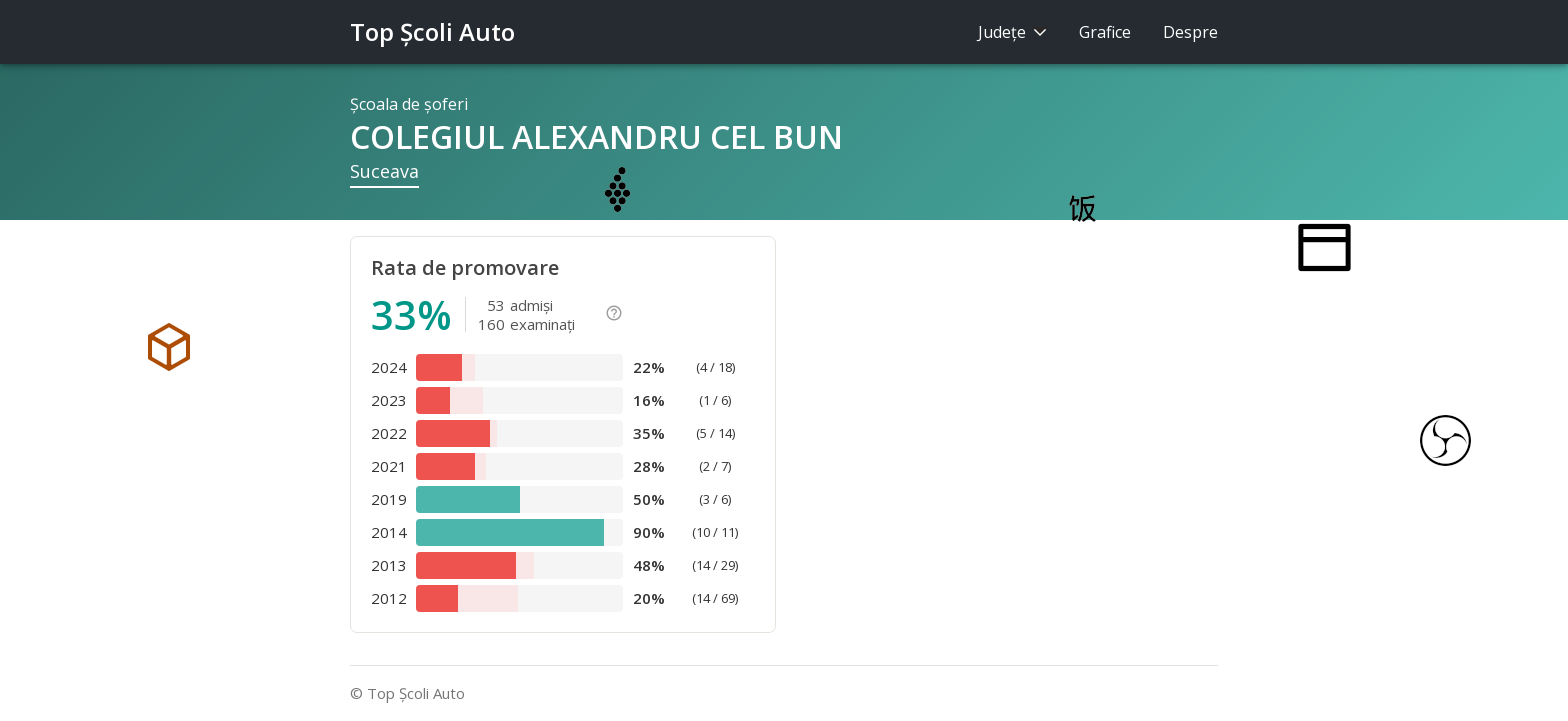  Describe the element at coordinates (617, 189) in the screenshot. I see `open the Vivino wine app` at that location.